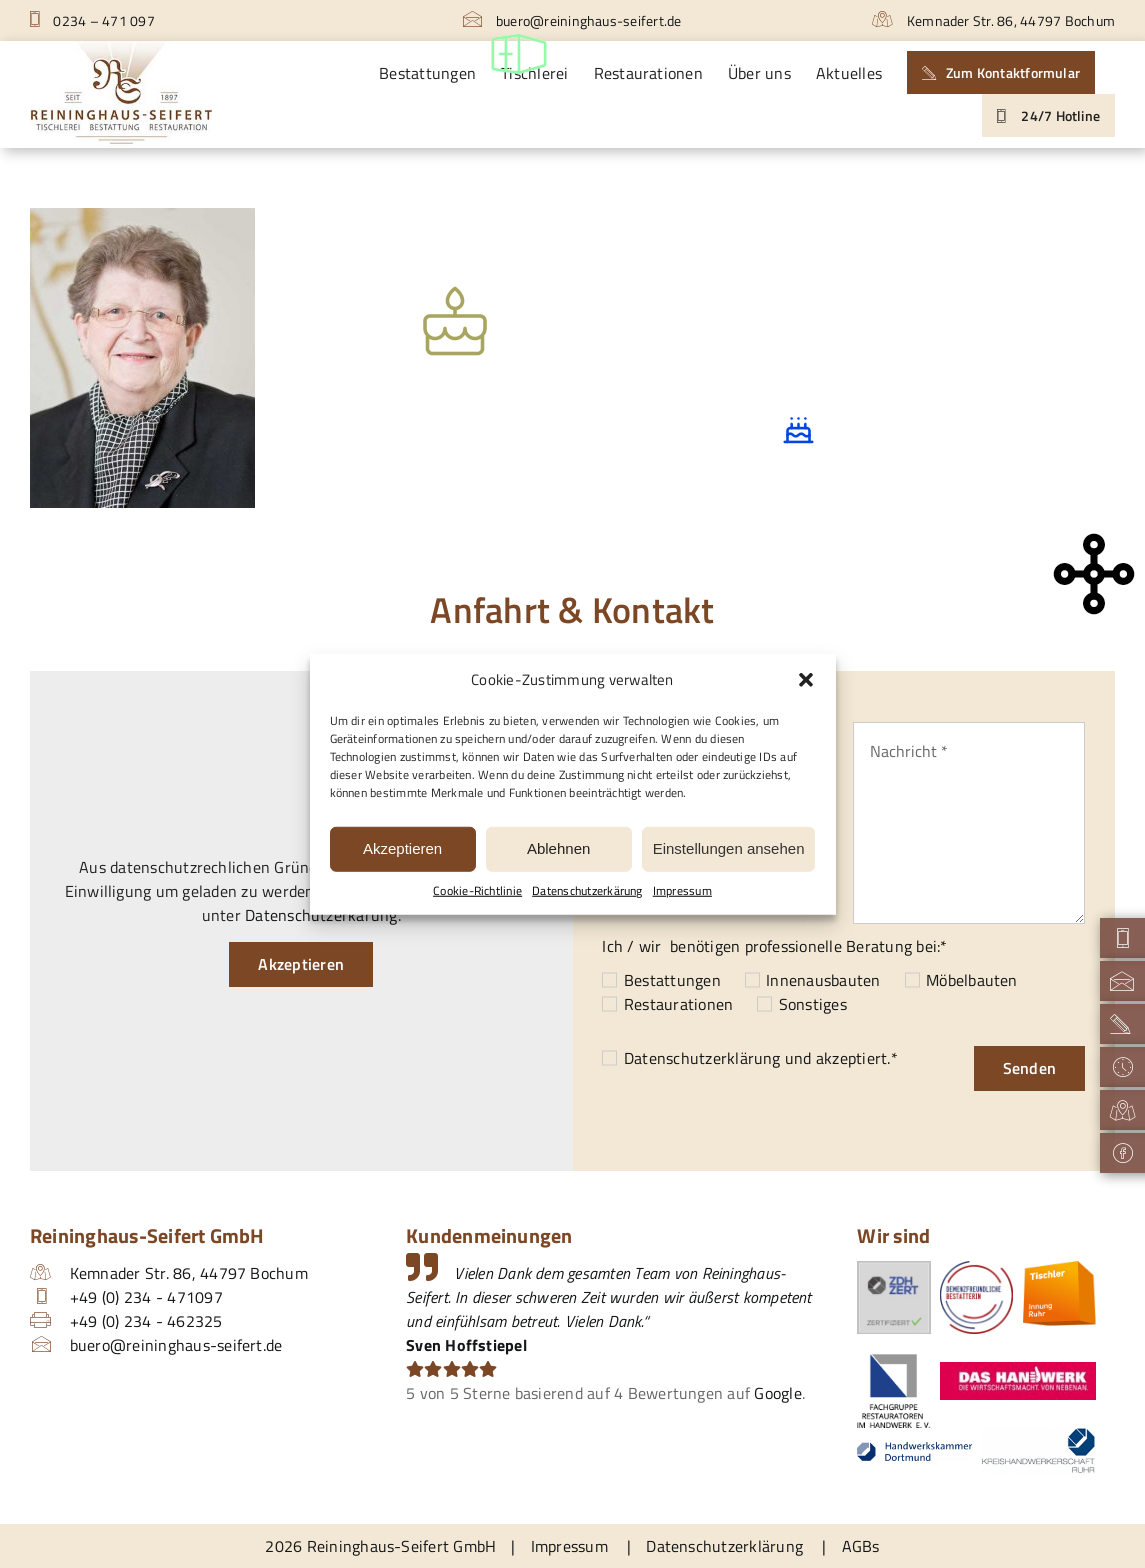 The width and height of the screenshot is (1145, 1568). Describe the element at coordinates (519, 54) in the screenshot. I see `view shipping or freight details` at that location.